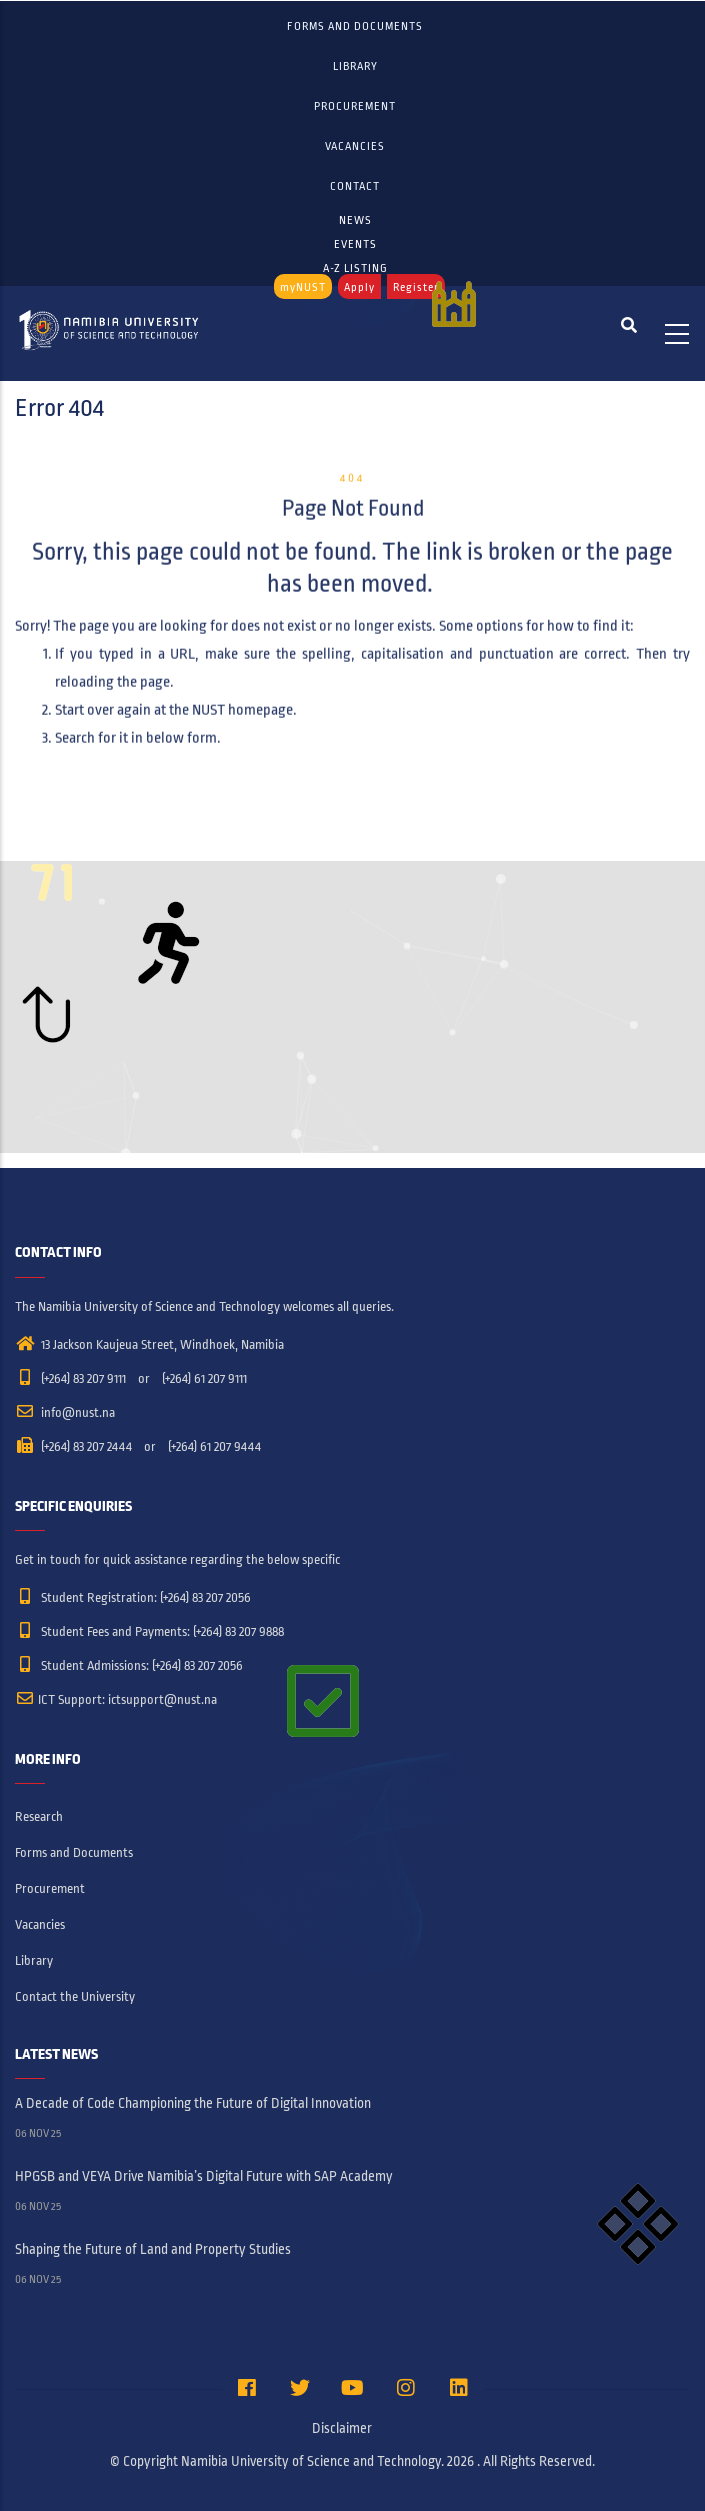 This screenshot has height=2511, width=705. Describe the element at coordinates (638, 2224) in the screenshot. I see `access game or entertainment features` at that location.